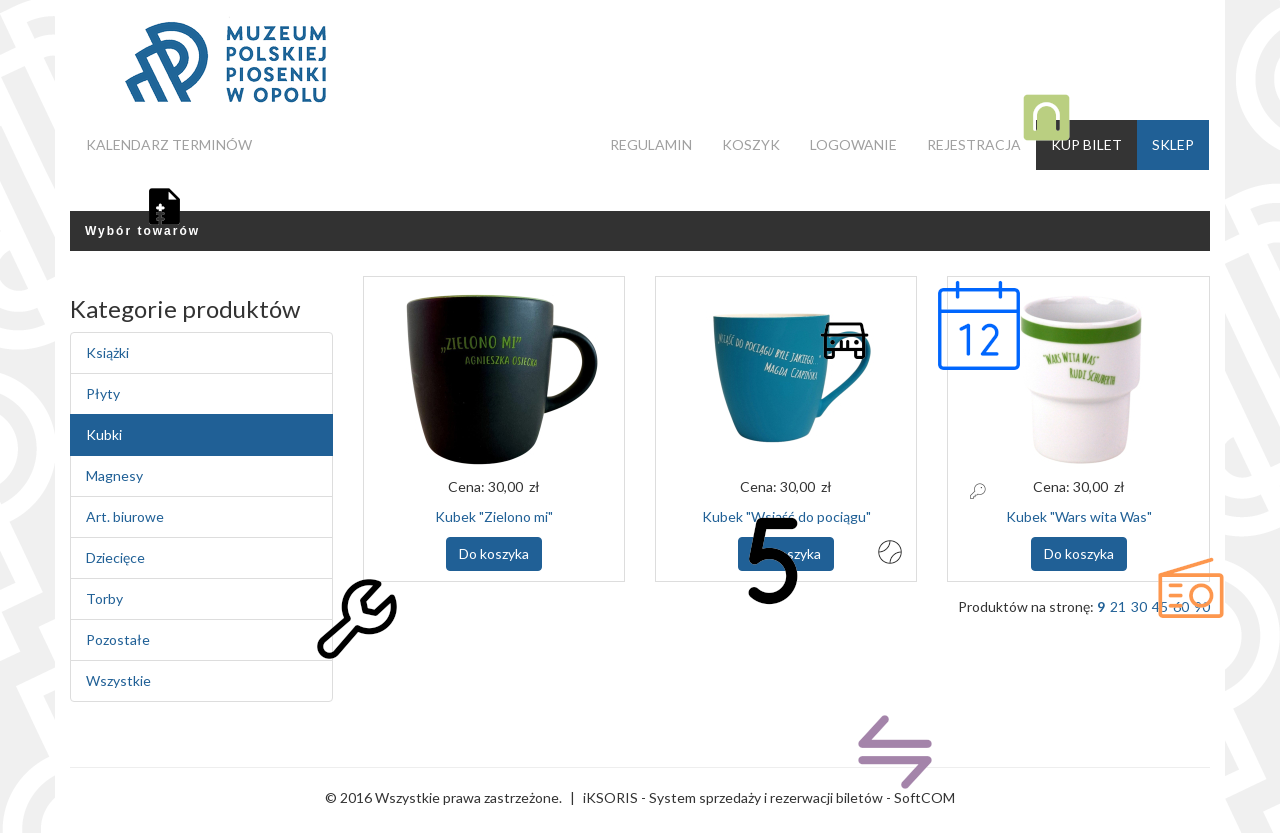 The height and width of the screenshot is (833, 1280). What do you see at coordinates (164, 206) in the screenshot?
I see `access compressed or archived files` at bounding box center [164, 206].